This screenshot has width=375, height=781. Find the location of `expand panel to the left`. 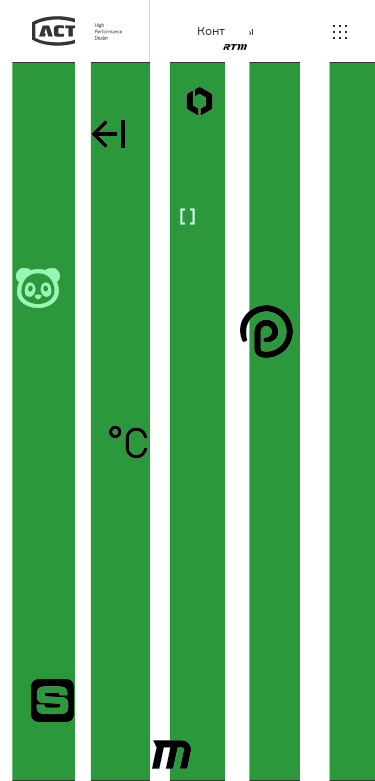

expand panel to the left is located at coordinates (109, 134).